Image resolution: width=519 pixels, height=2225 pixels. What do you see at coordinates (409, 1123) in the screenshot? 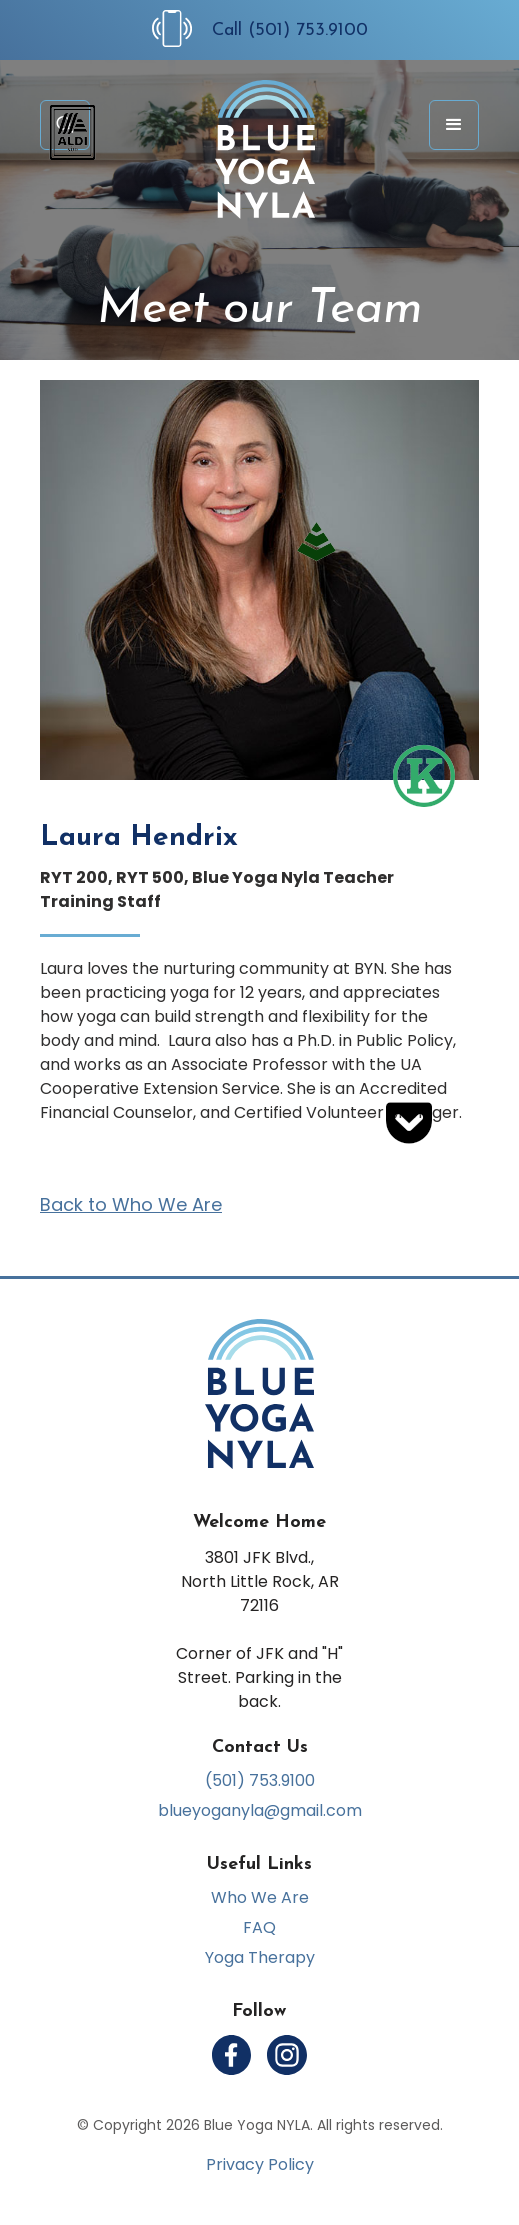
I see `save to pocket for later reading` at bounding box center [409, 1123].